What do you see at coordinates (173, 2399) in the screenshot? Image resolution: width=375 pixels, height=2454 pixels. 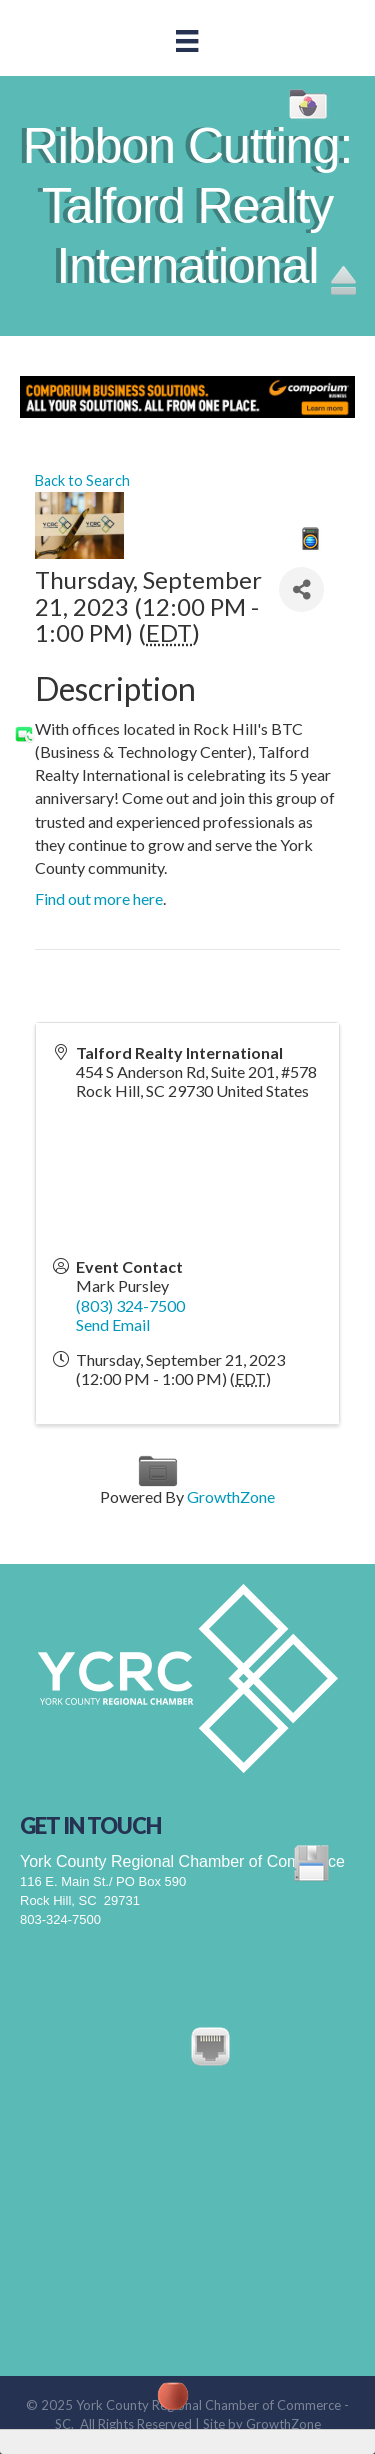 I see `HomePod mini smart speaker in orange` at bounding box center [173, 2399].